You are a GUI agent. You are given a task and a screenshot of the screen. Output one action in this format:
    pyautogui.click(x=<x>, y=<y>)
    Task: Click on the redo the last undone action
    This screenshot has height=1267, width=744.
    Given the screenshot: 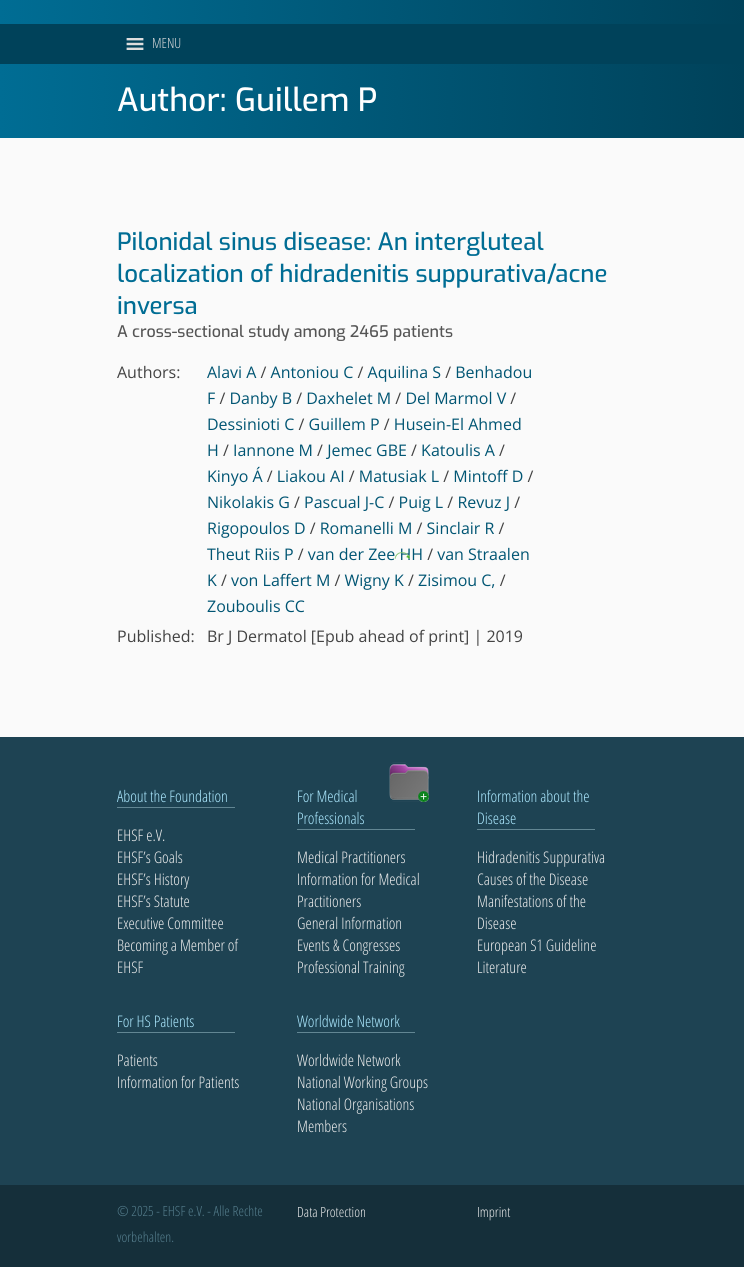 What is the action you would take?
    pyautogui.click(x=402, y=555)
    